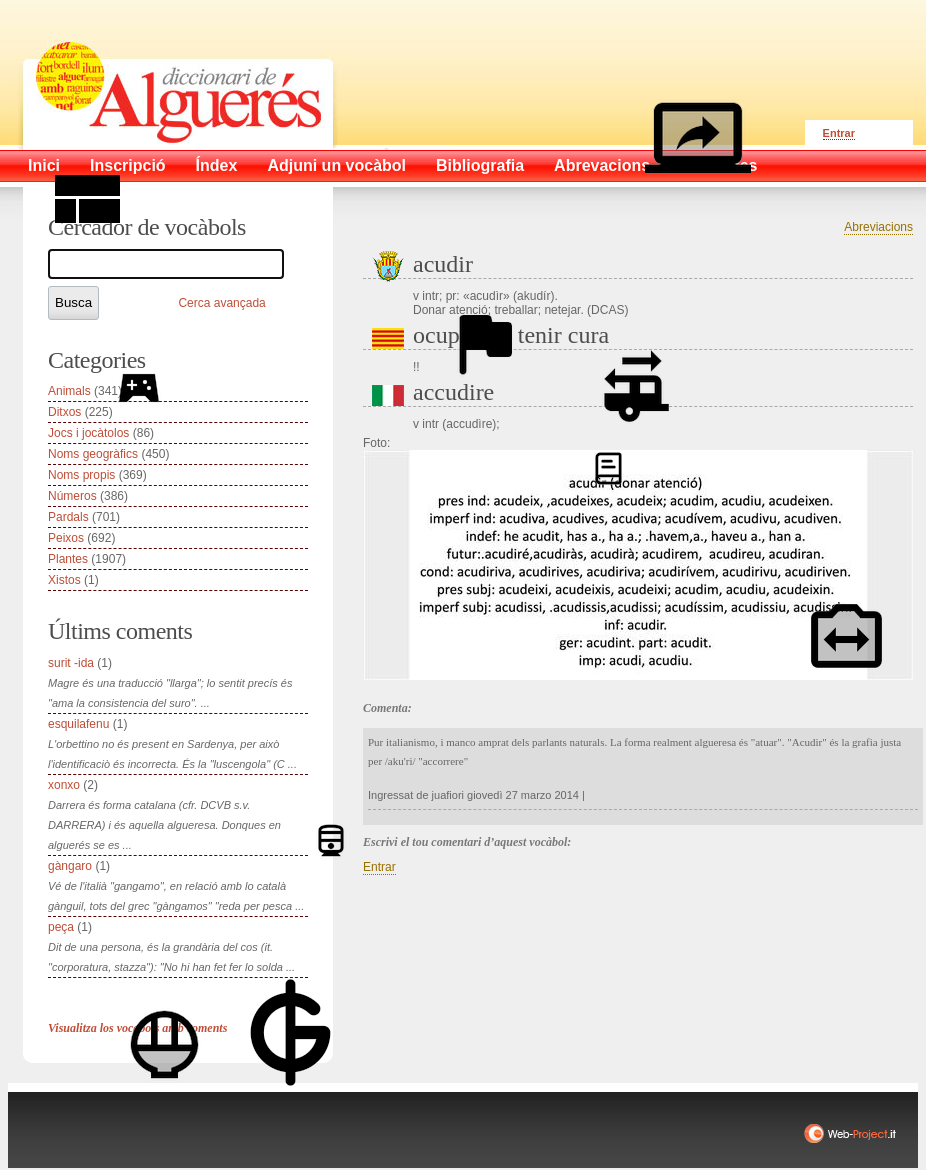 The height and width of the screenshot is (1170, 926). What do you see at coordinates (164, 1044) in the screenshot?
I see `browse asian or rice-based food options` at bounding box center [164, 1044].